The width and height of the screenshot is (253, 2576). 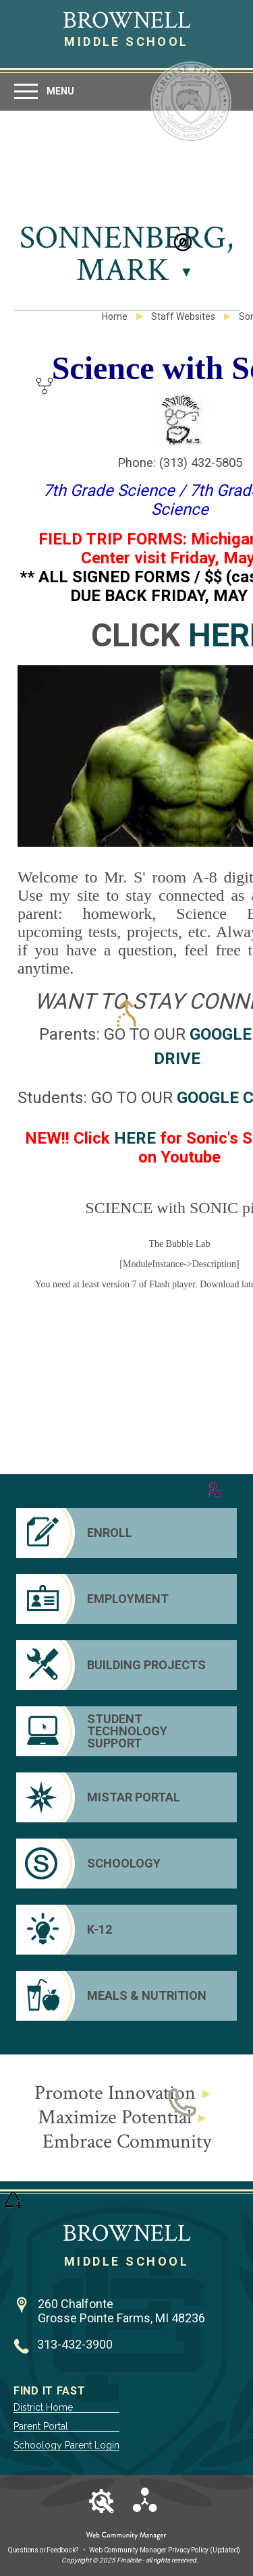 I want to click on add a new warning or alert, so click(x=13, y=2200).